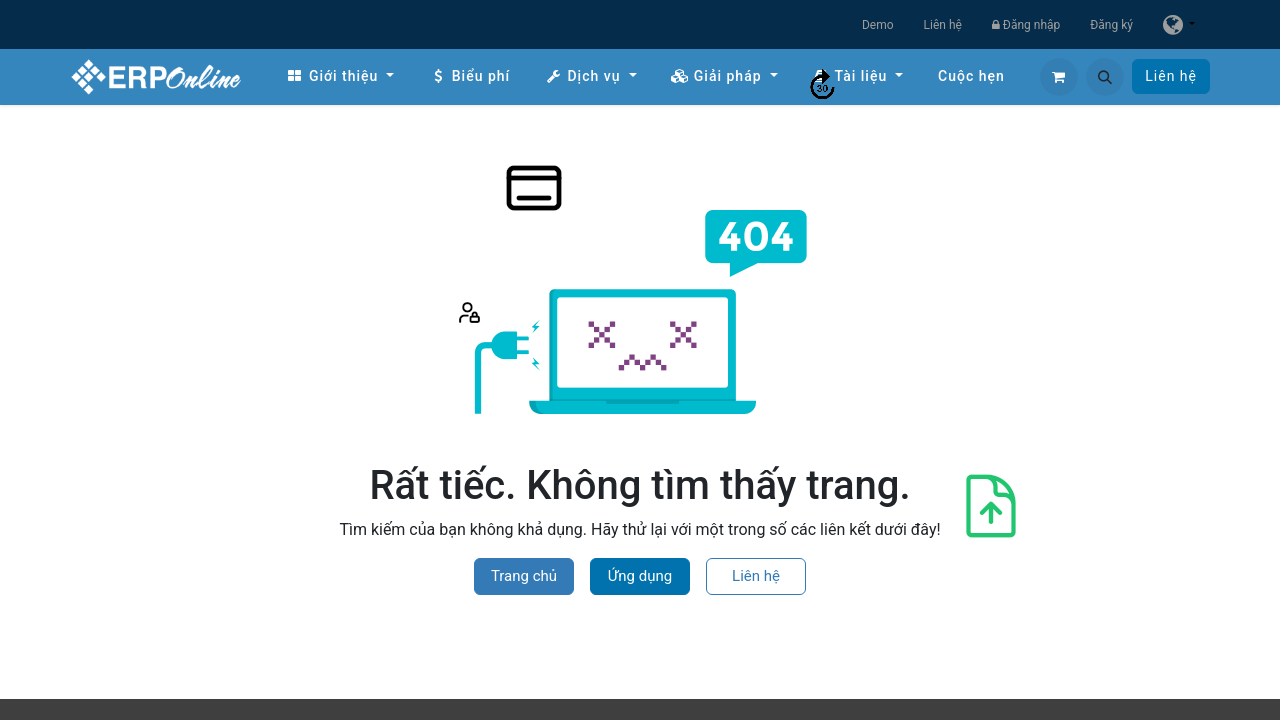 This screenshot has width=1280, height=720. I want to click on skip forward 30 seconds in media playback, so click(822, 85).